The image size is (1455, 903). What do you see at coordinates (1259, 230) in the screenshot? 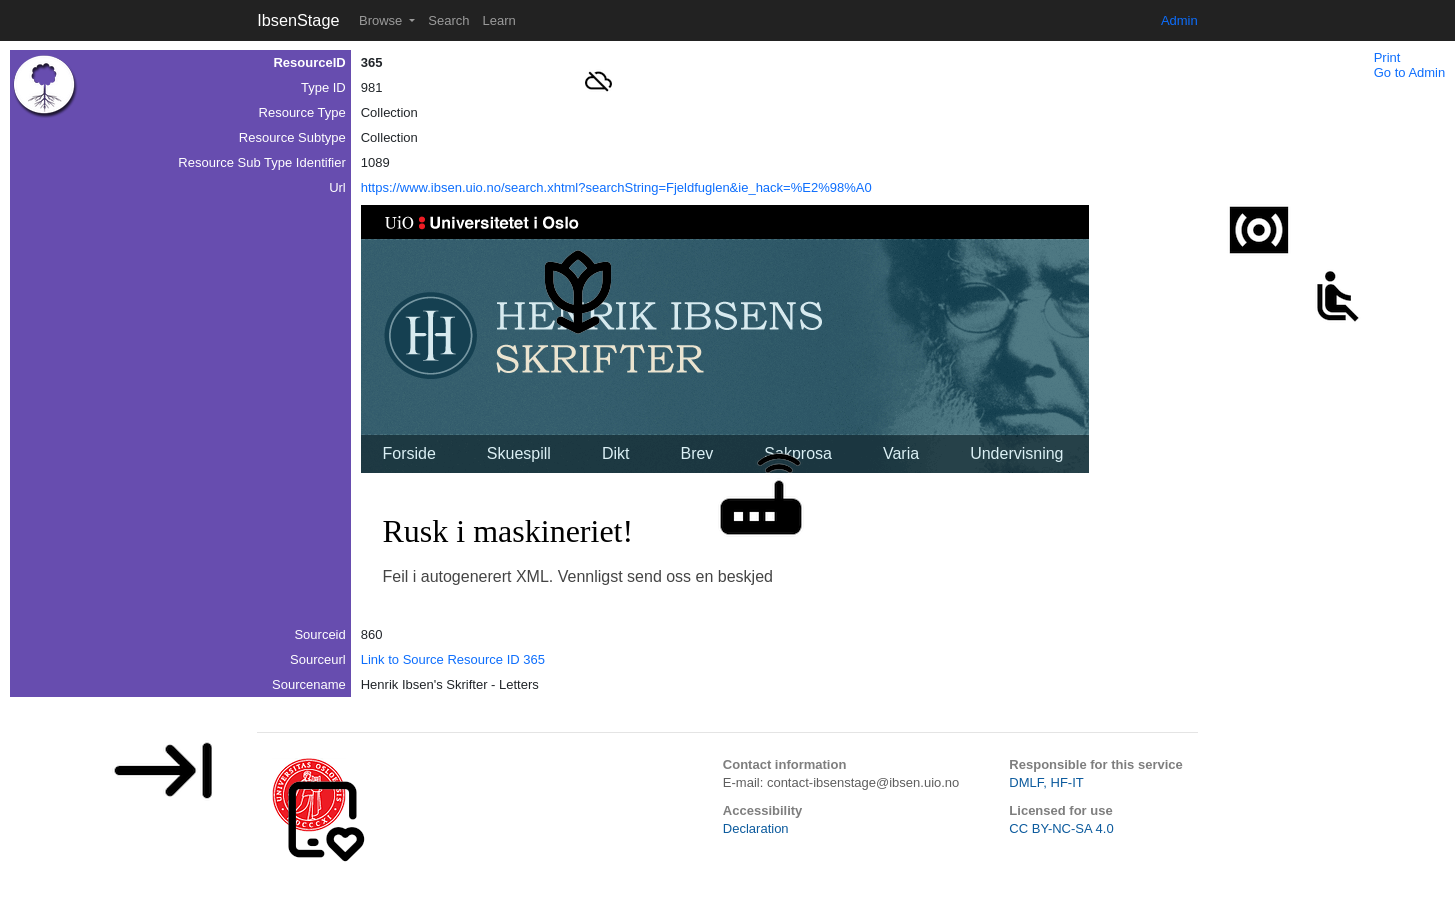
I see `enable surround sound audio output` at bounding box center [1259, 230].